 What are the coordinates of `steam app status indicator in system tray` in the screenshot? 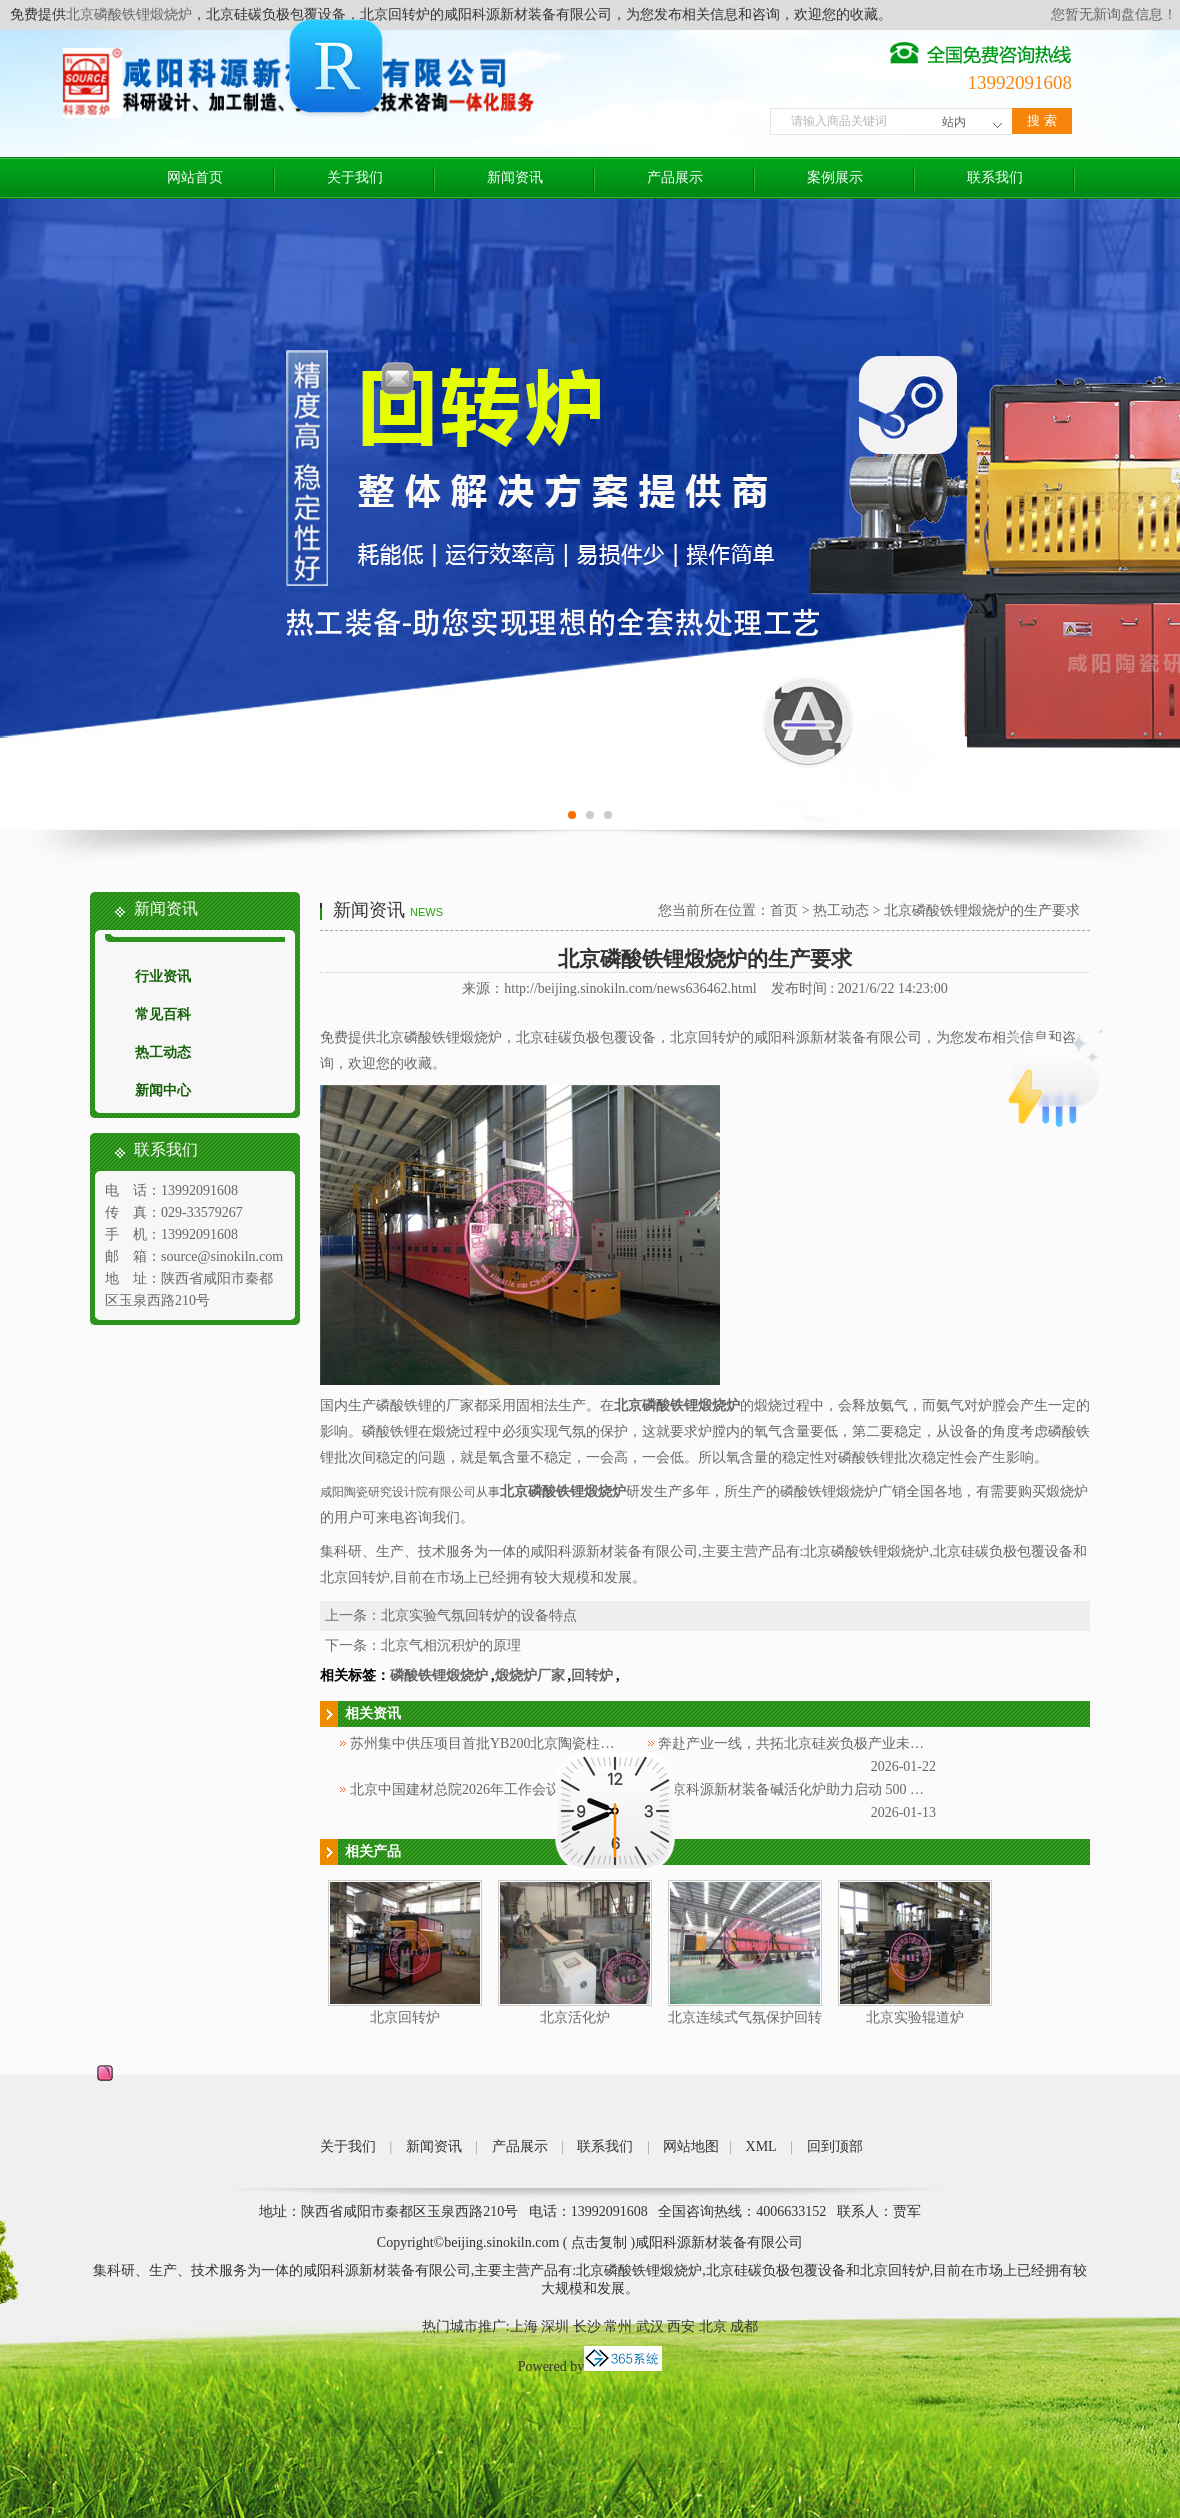 It's located at (908, 405).